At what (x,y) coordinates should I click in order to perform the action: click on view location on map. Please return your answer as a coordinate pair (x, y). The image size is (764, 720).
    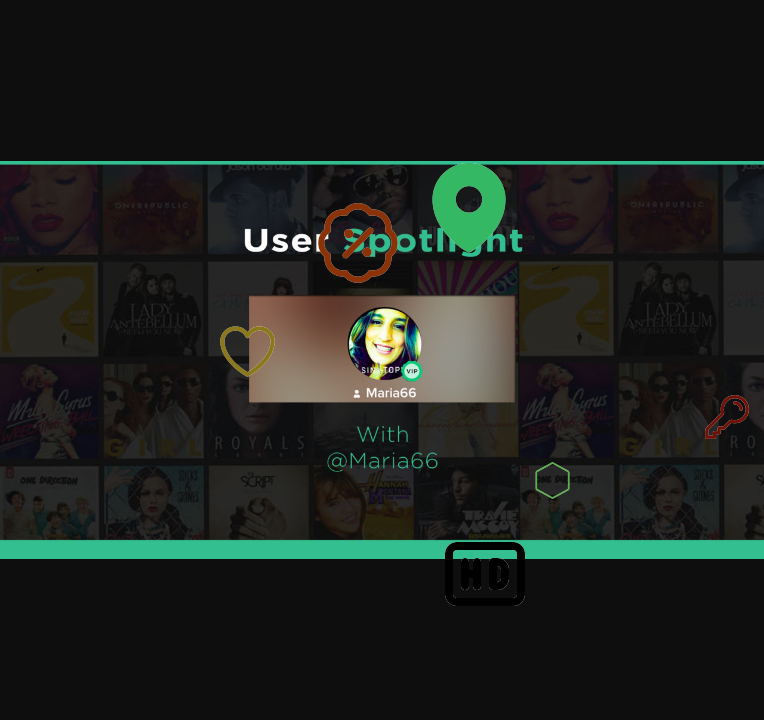
    Looking at the image, I should click on (469, 206).